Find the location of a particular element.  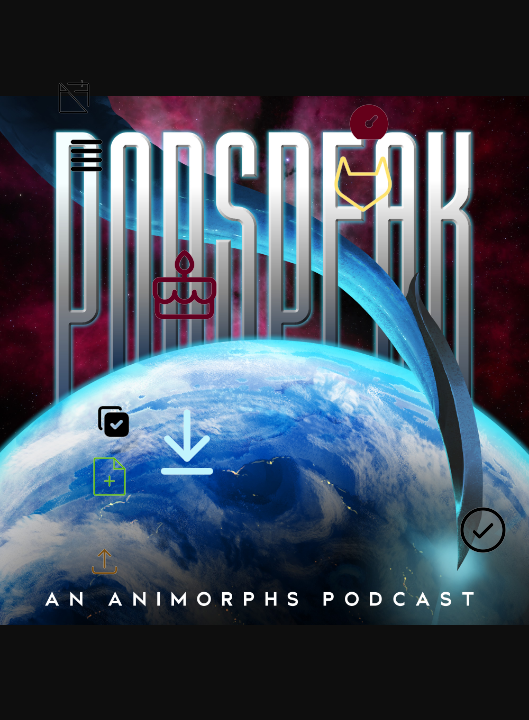

indicates successful completion of an action is located at coordinates (483, 530).